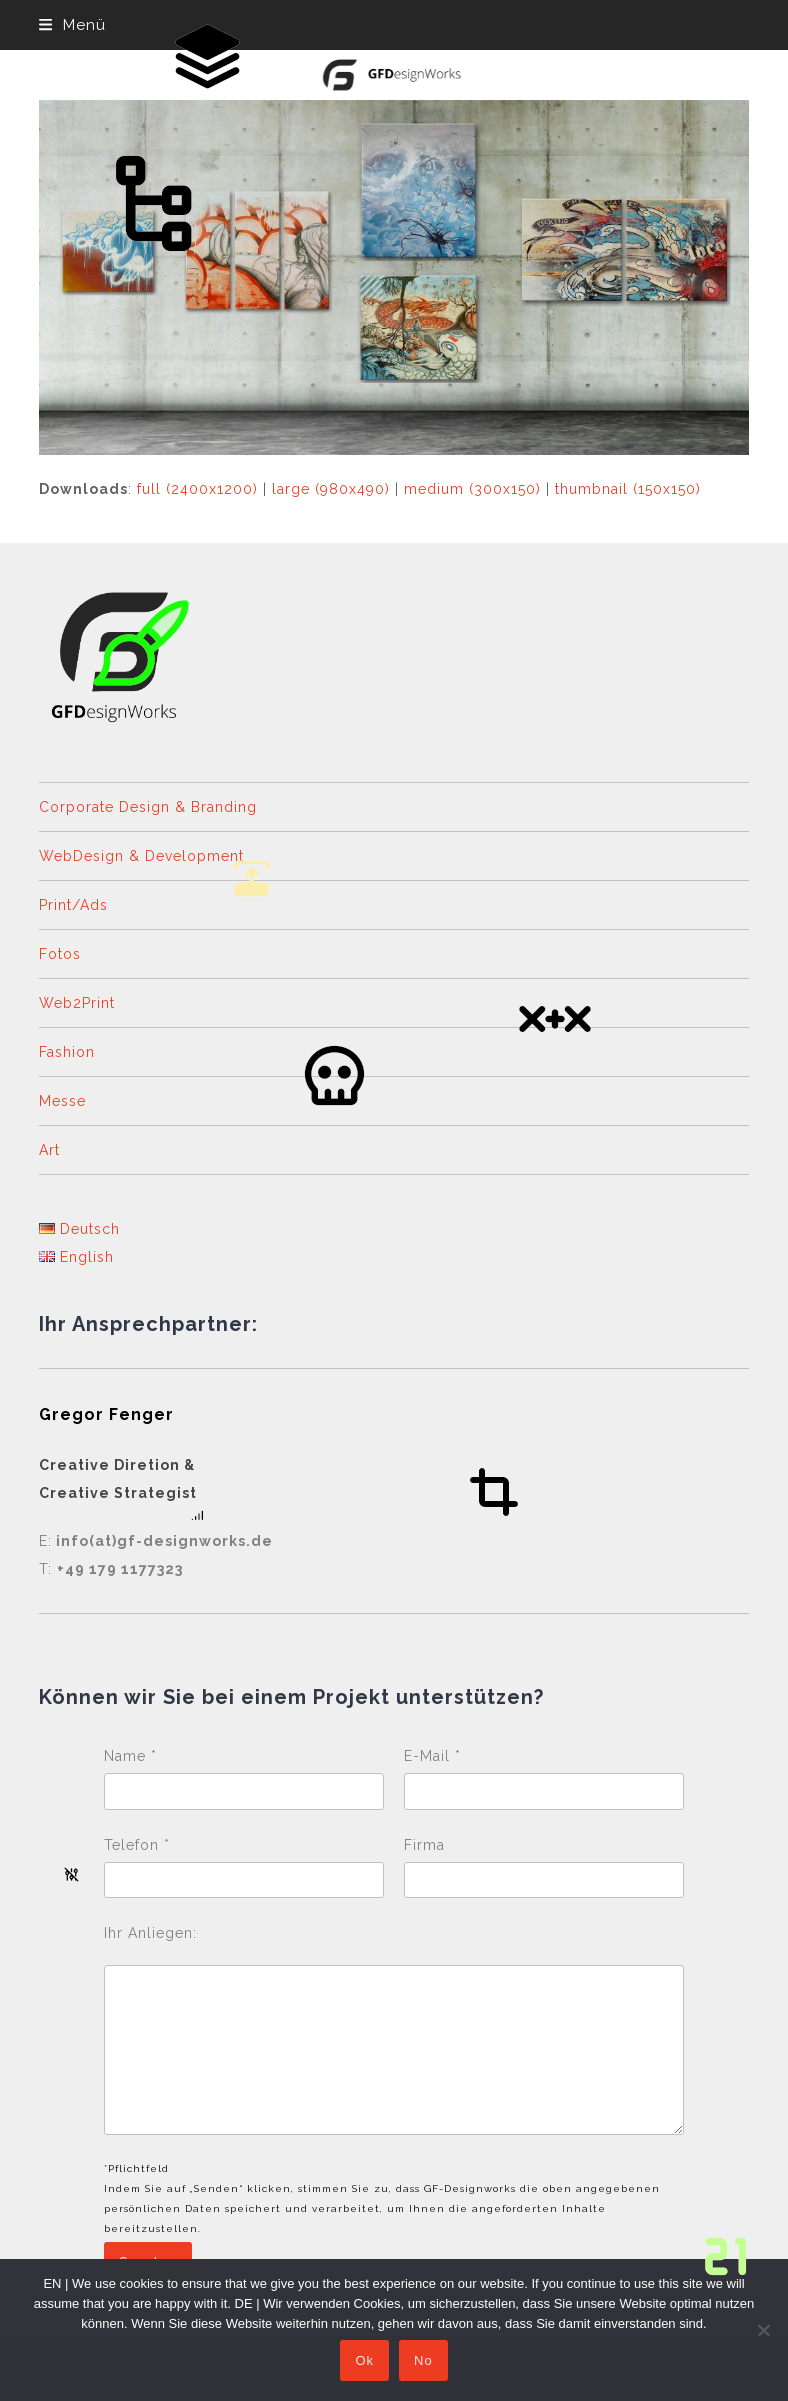  I want to click on access drawing or painting tools, so click(144, 644).